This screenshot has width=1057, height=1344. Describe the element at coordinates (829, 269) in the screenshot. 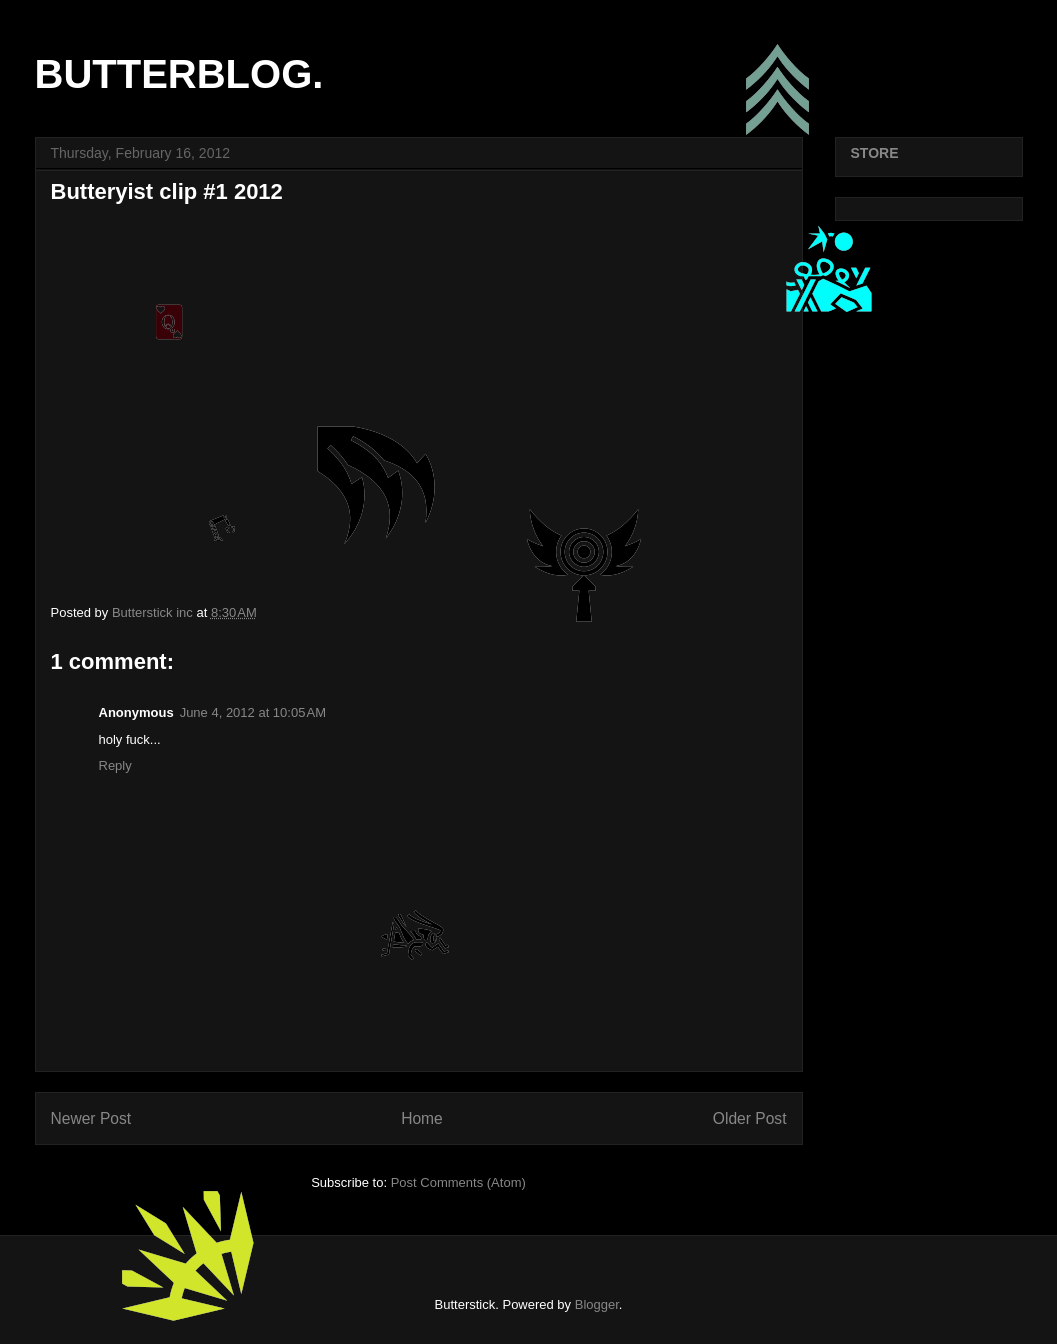

I see `indicates a blocked or restricted area` at that location.